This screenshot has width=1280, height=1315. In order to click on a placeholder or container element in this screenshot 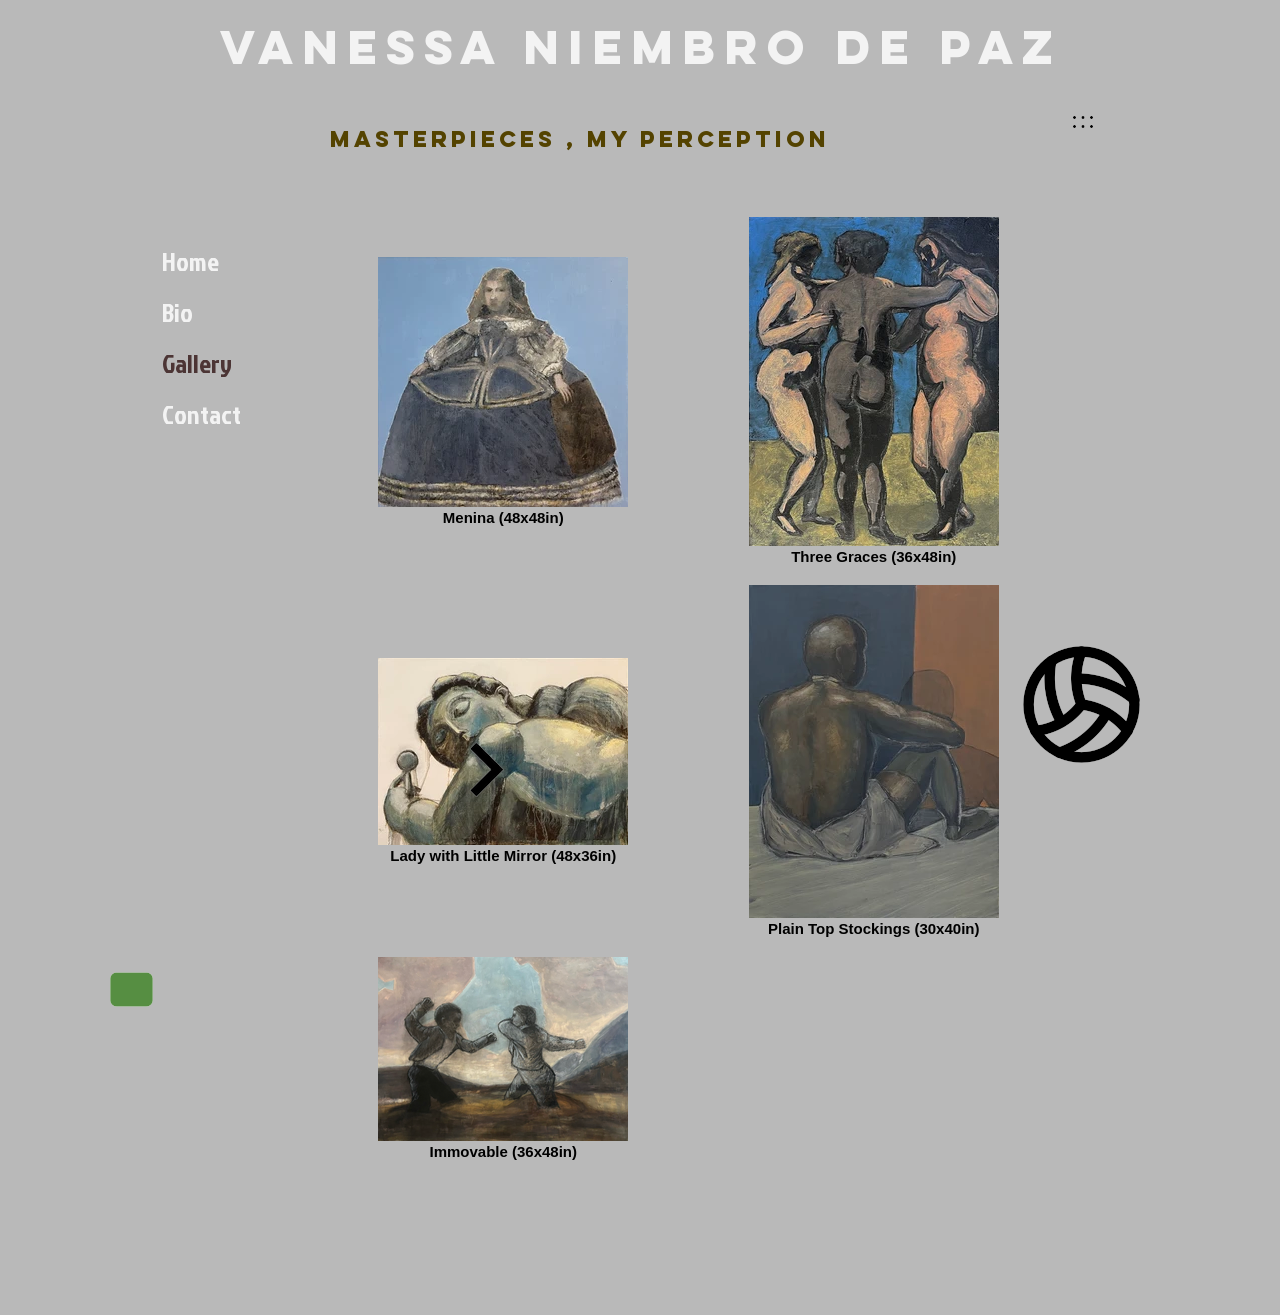, I will do `click(131, 989)`.